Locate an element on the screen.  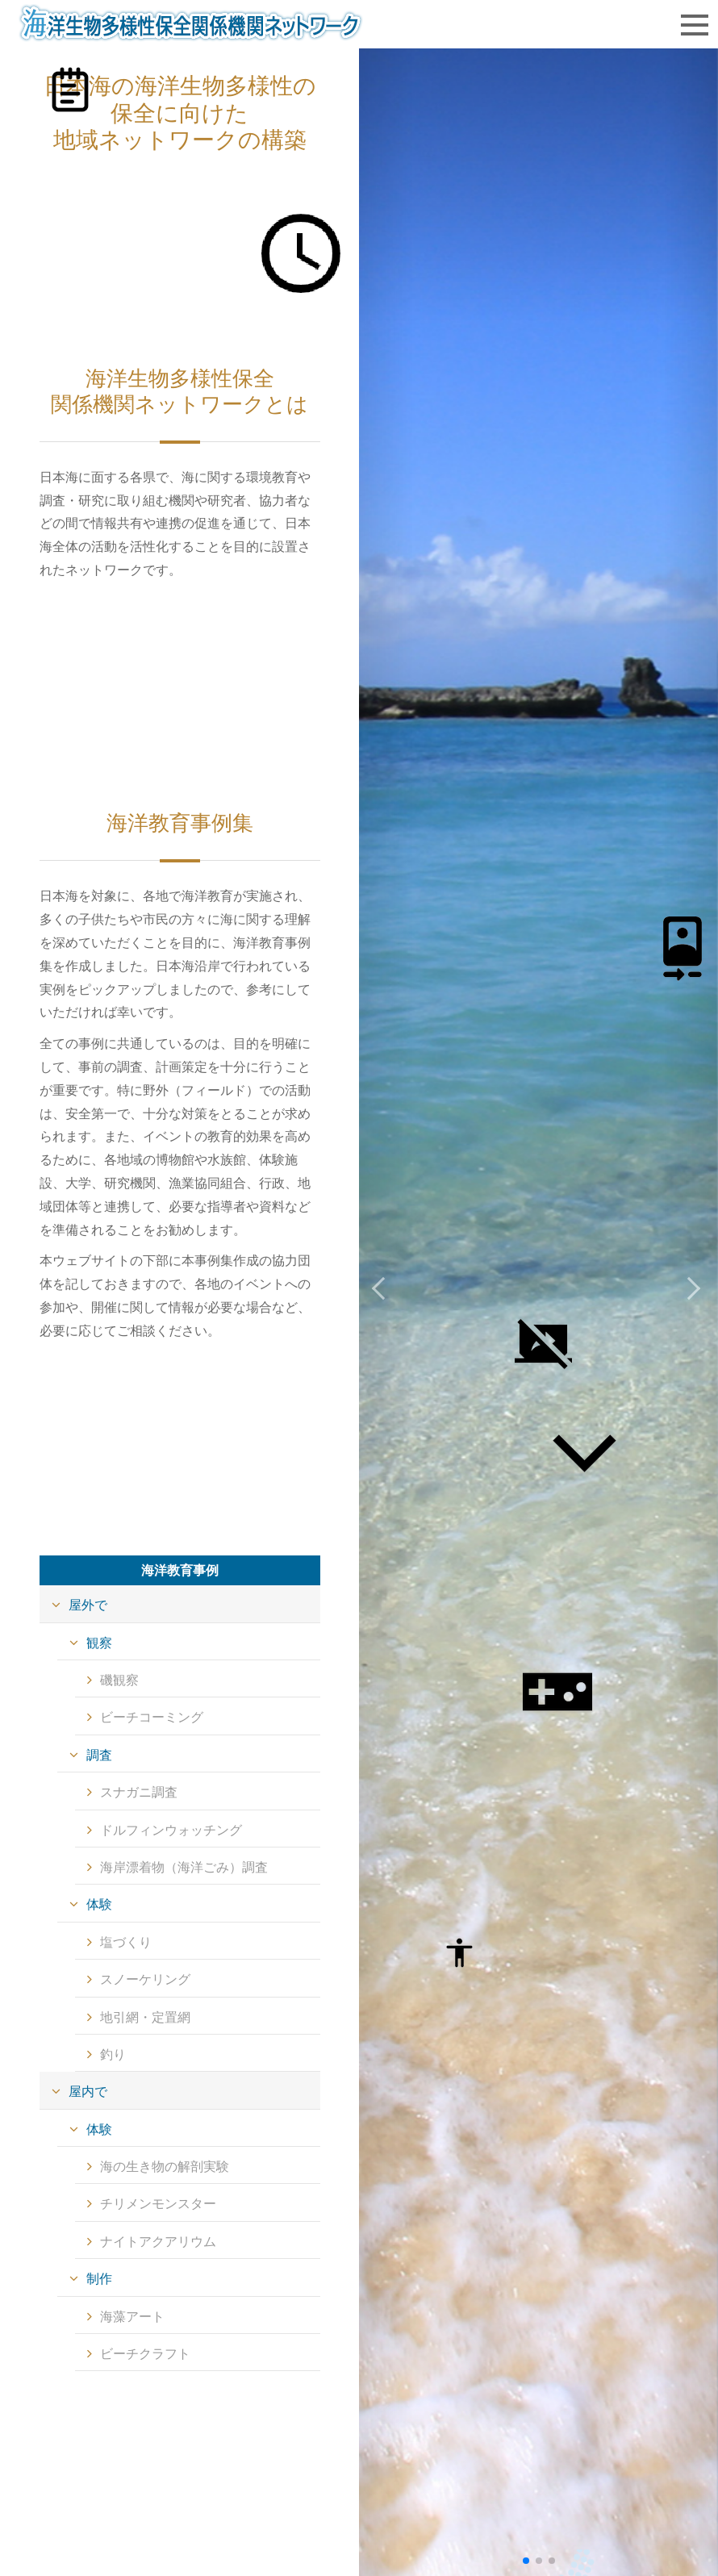
access accessibility settings is located at coordinates (459, 1952).